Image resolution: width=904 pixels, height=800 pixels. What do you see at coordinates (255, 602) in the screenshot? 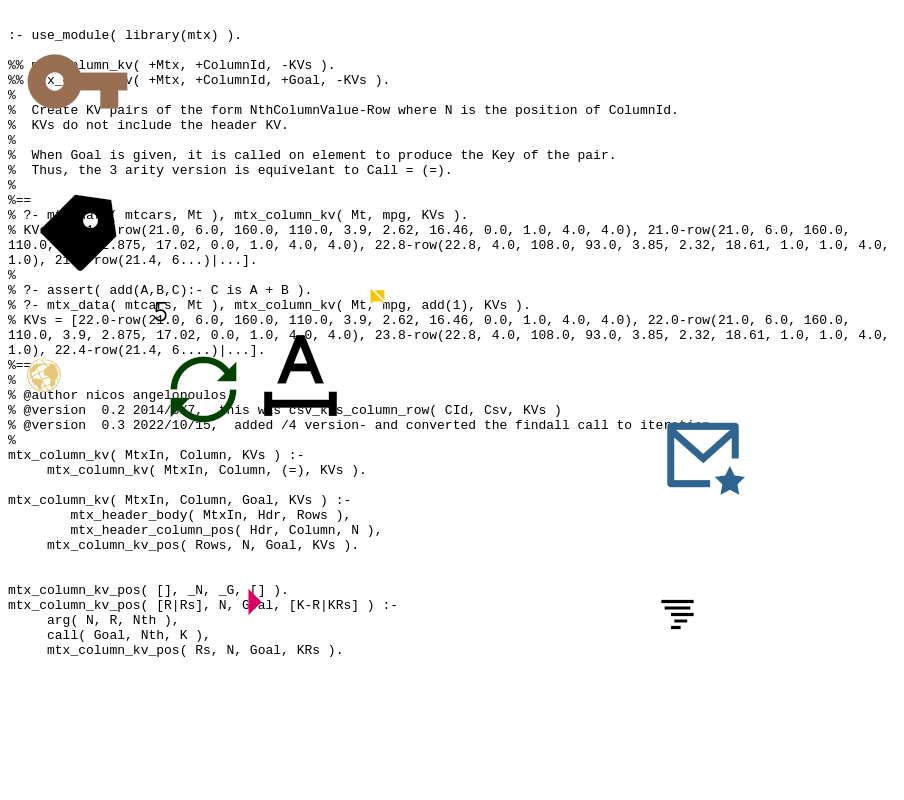
I see `expand a collapsed menu or section` at bounding box center [255, 602].